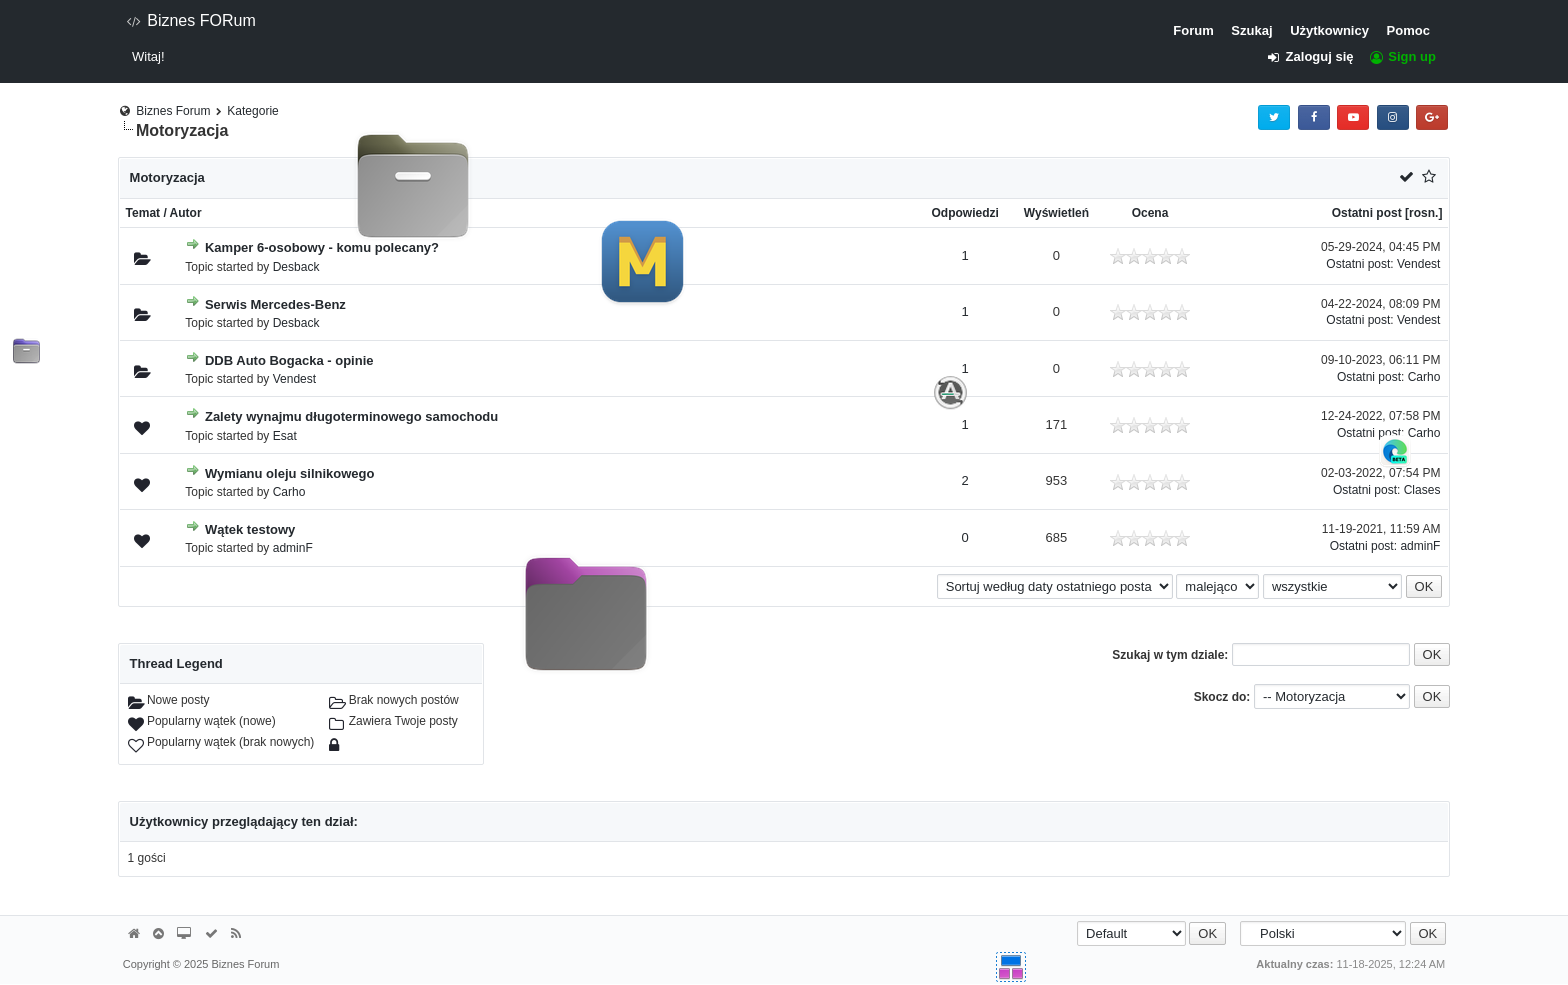 The image size is (1568, 985). I want to click on check for available software updates, so click(950, 392).